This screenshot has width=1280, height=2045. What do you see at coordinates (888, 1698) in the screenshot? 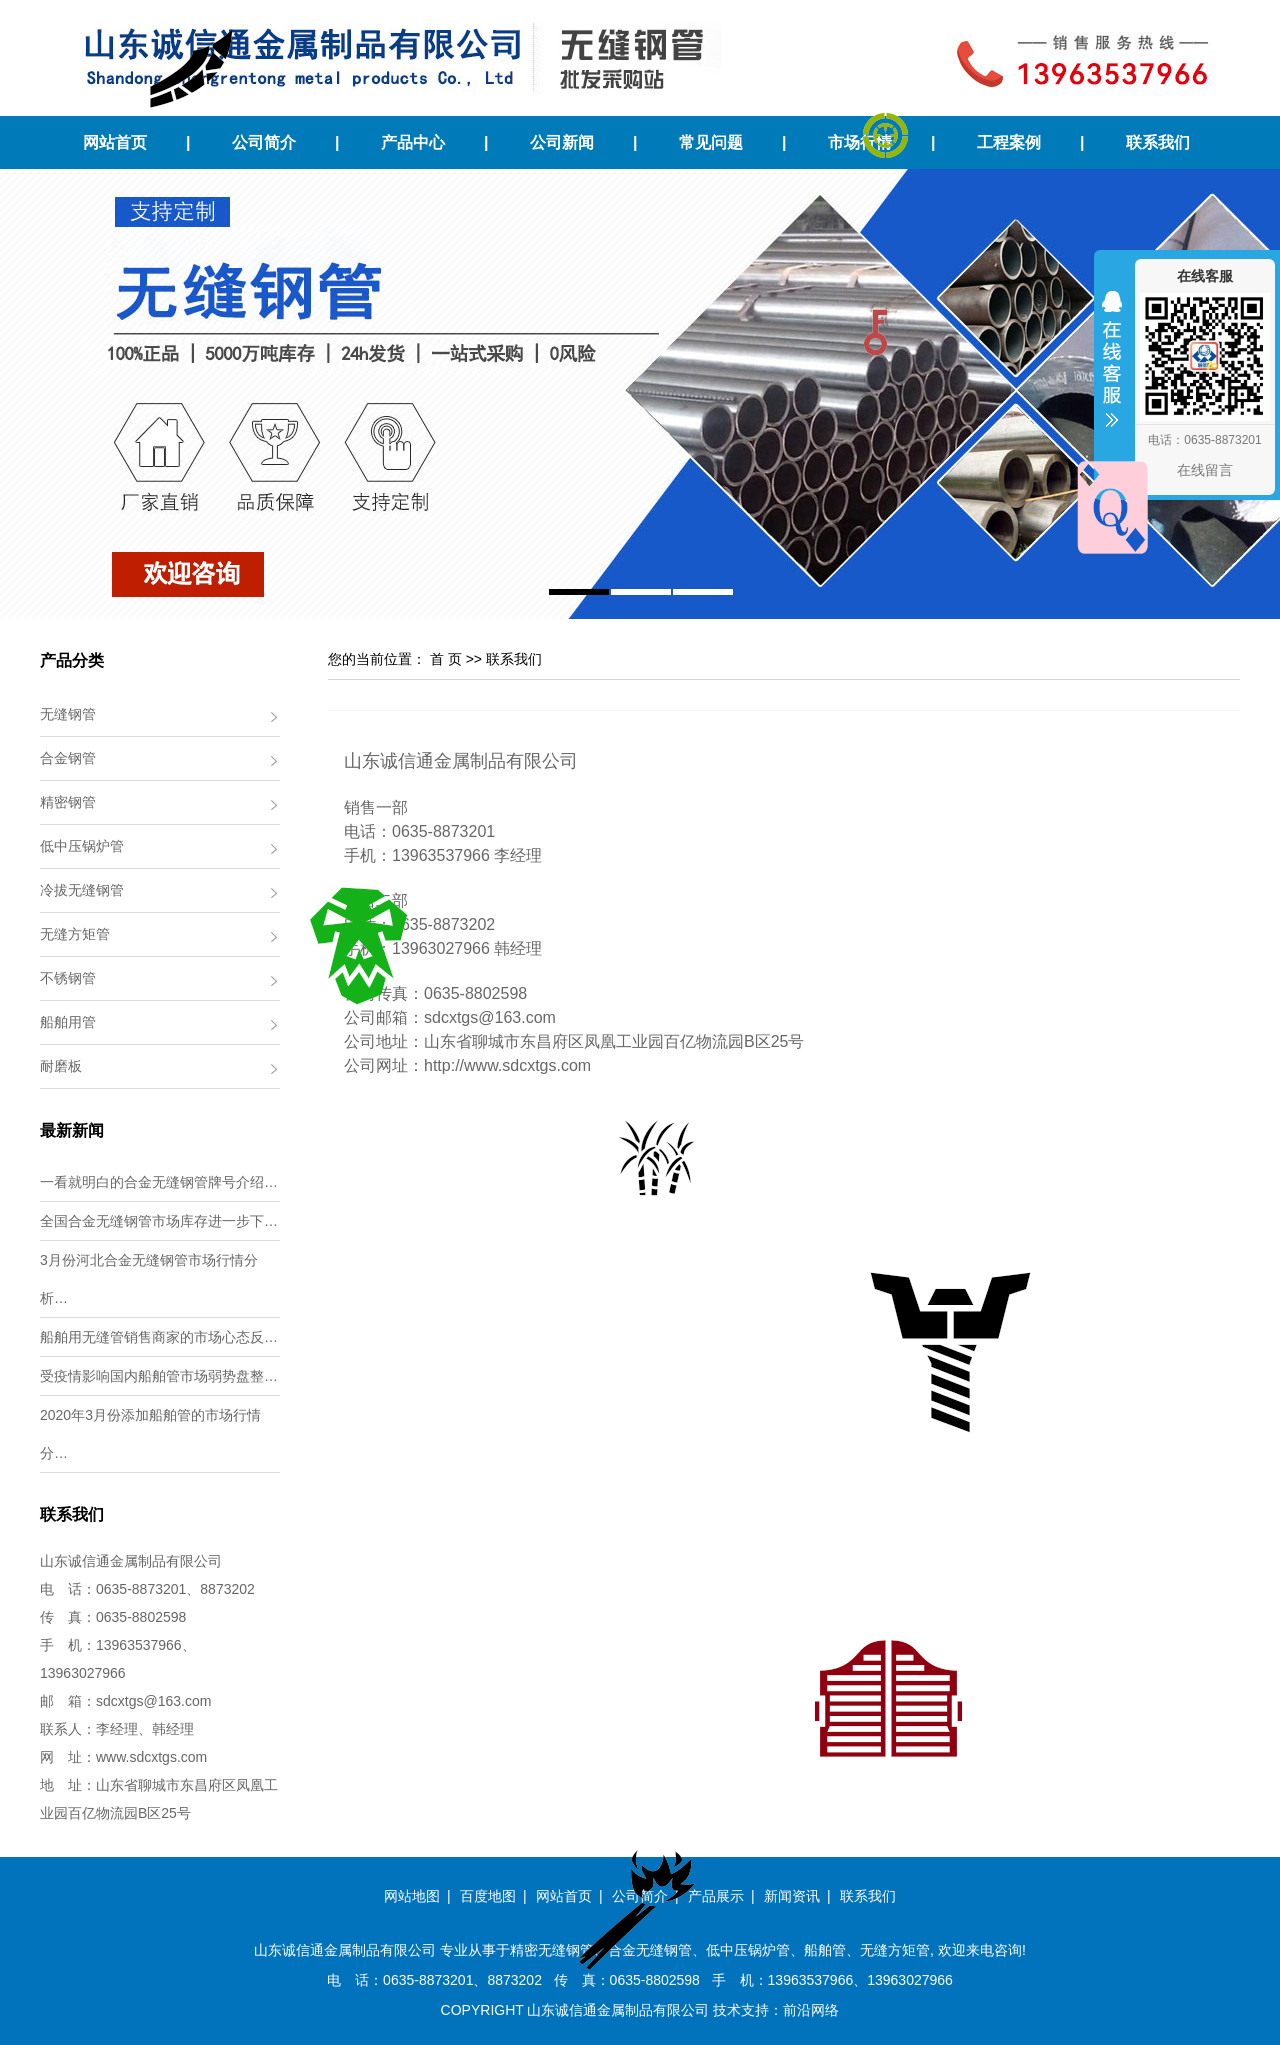
I see `enter a western-themed game area or saloon` at bounding box center [888, 1698].